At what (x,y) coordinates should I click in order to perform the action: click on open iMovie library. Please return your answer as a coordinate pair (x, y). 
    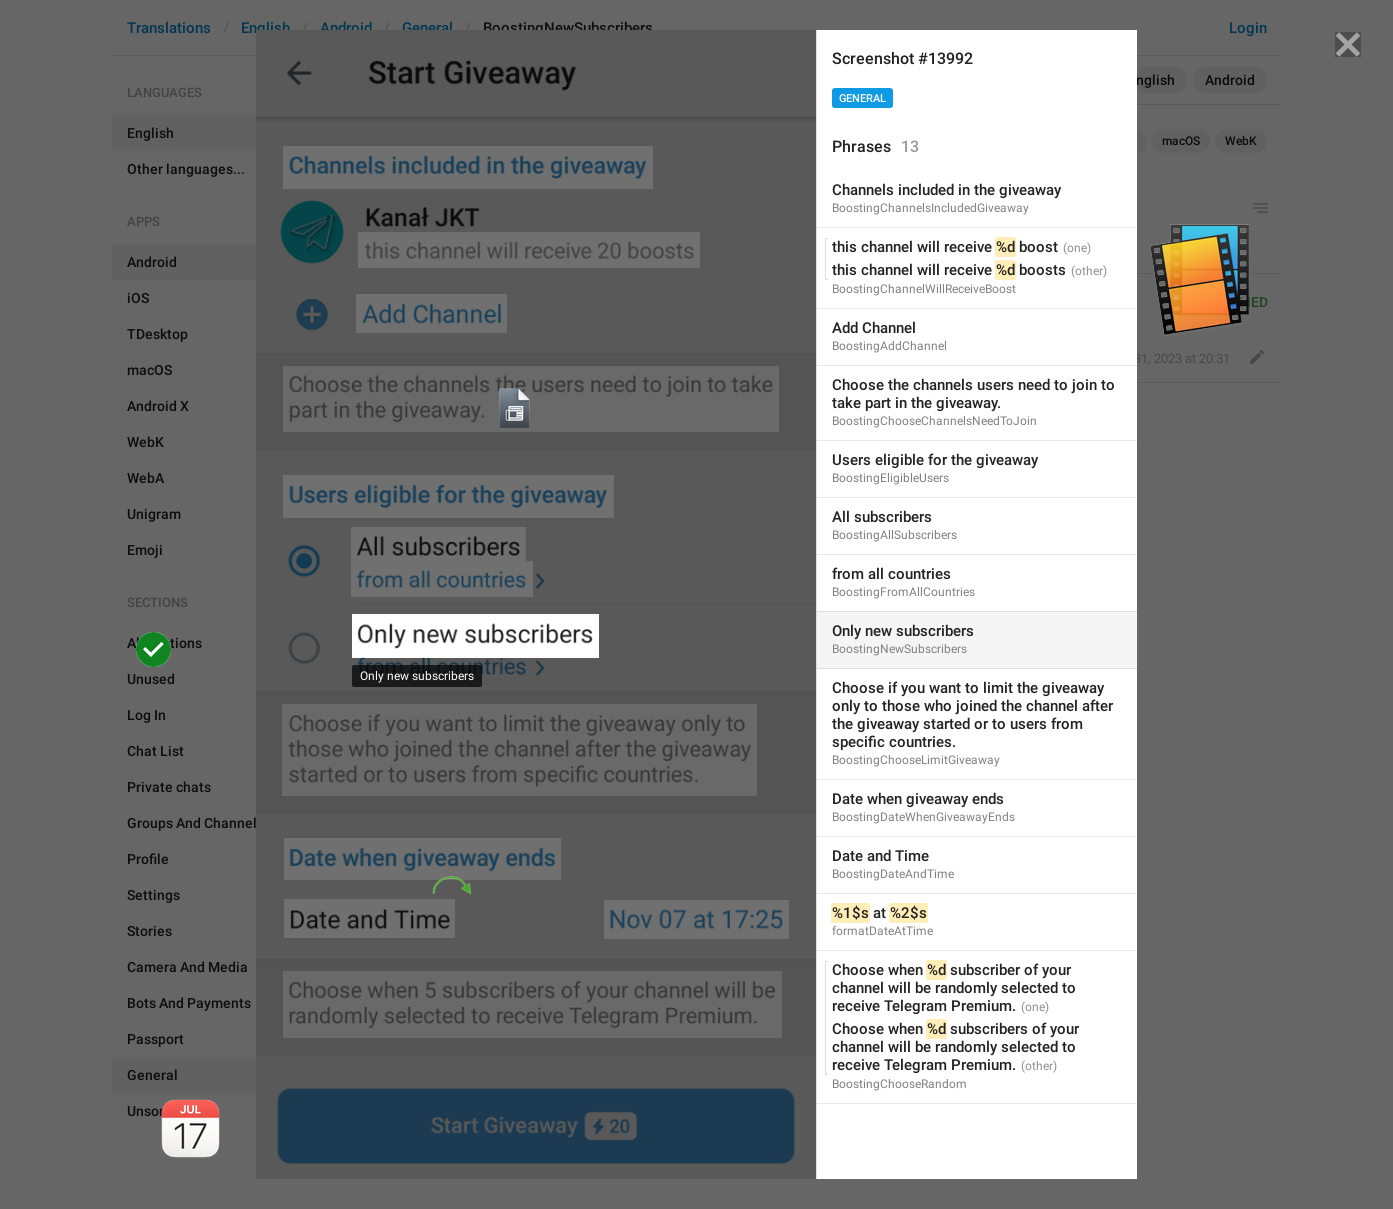
    Looking at the image, I should click on (1200, 281).